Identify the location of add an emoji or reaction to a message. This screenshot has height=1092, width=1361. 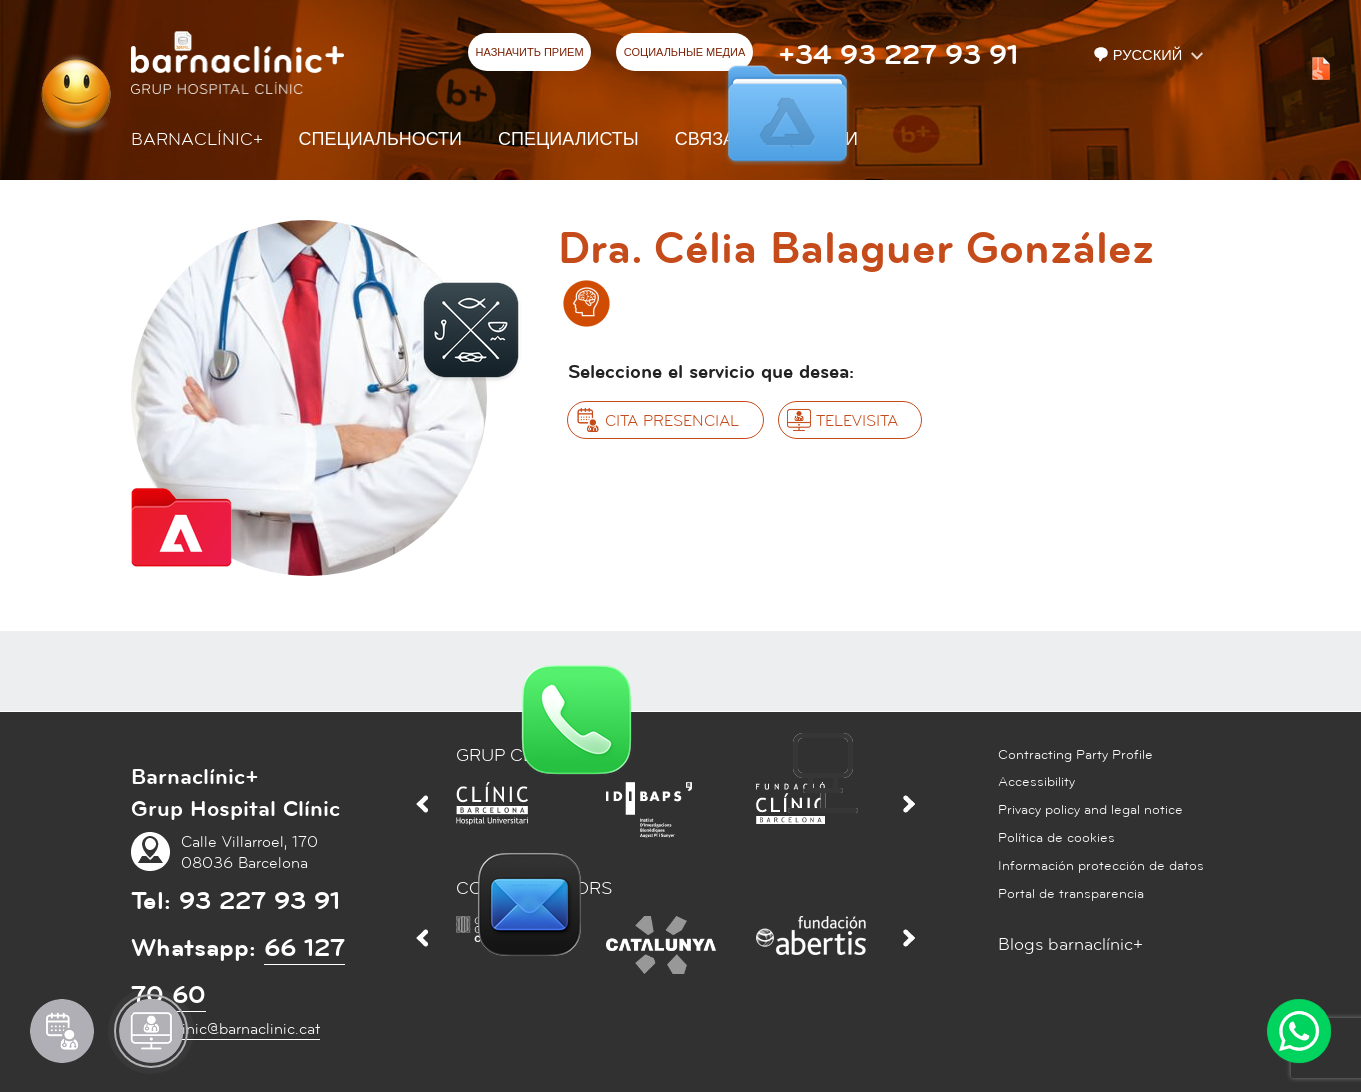
(76, 97).